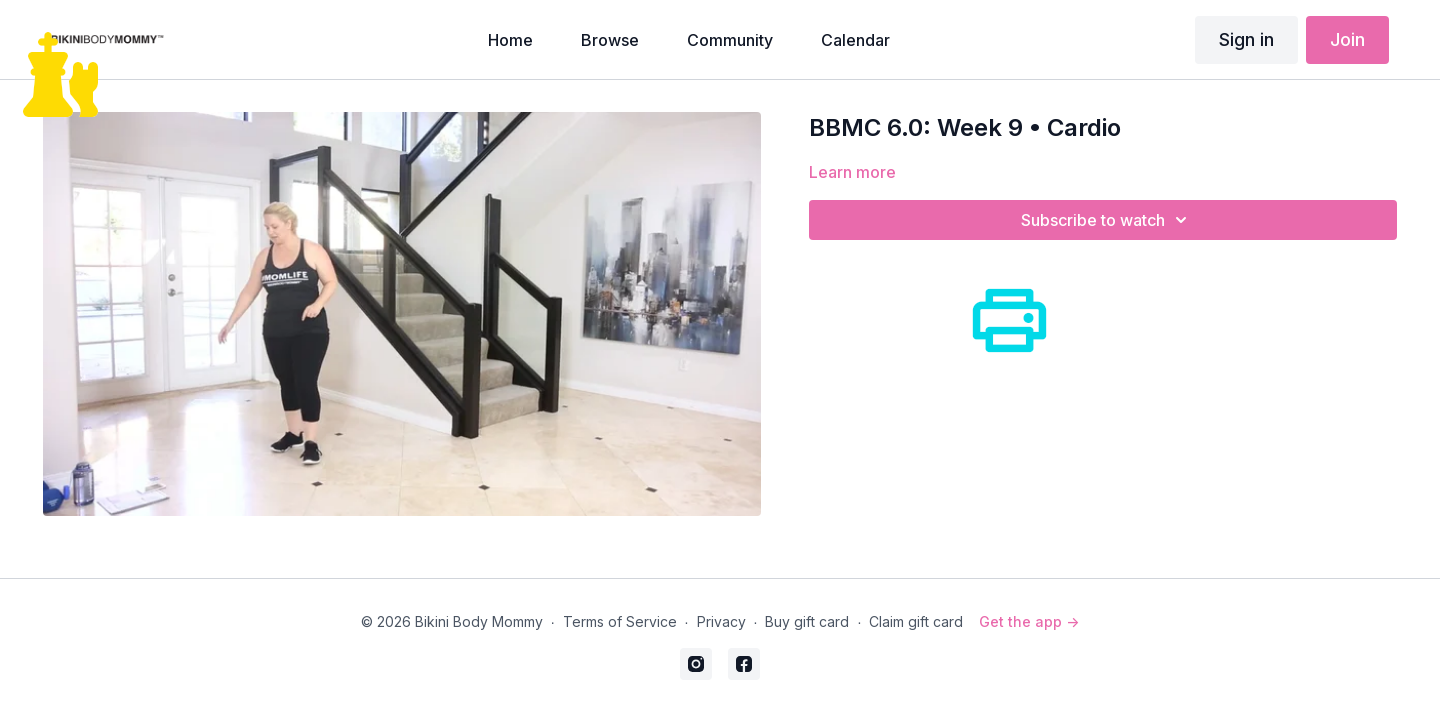 The image size is (1440, 720). I want to click on print the current document, so click(1009, 320).